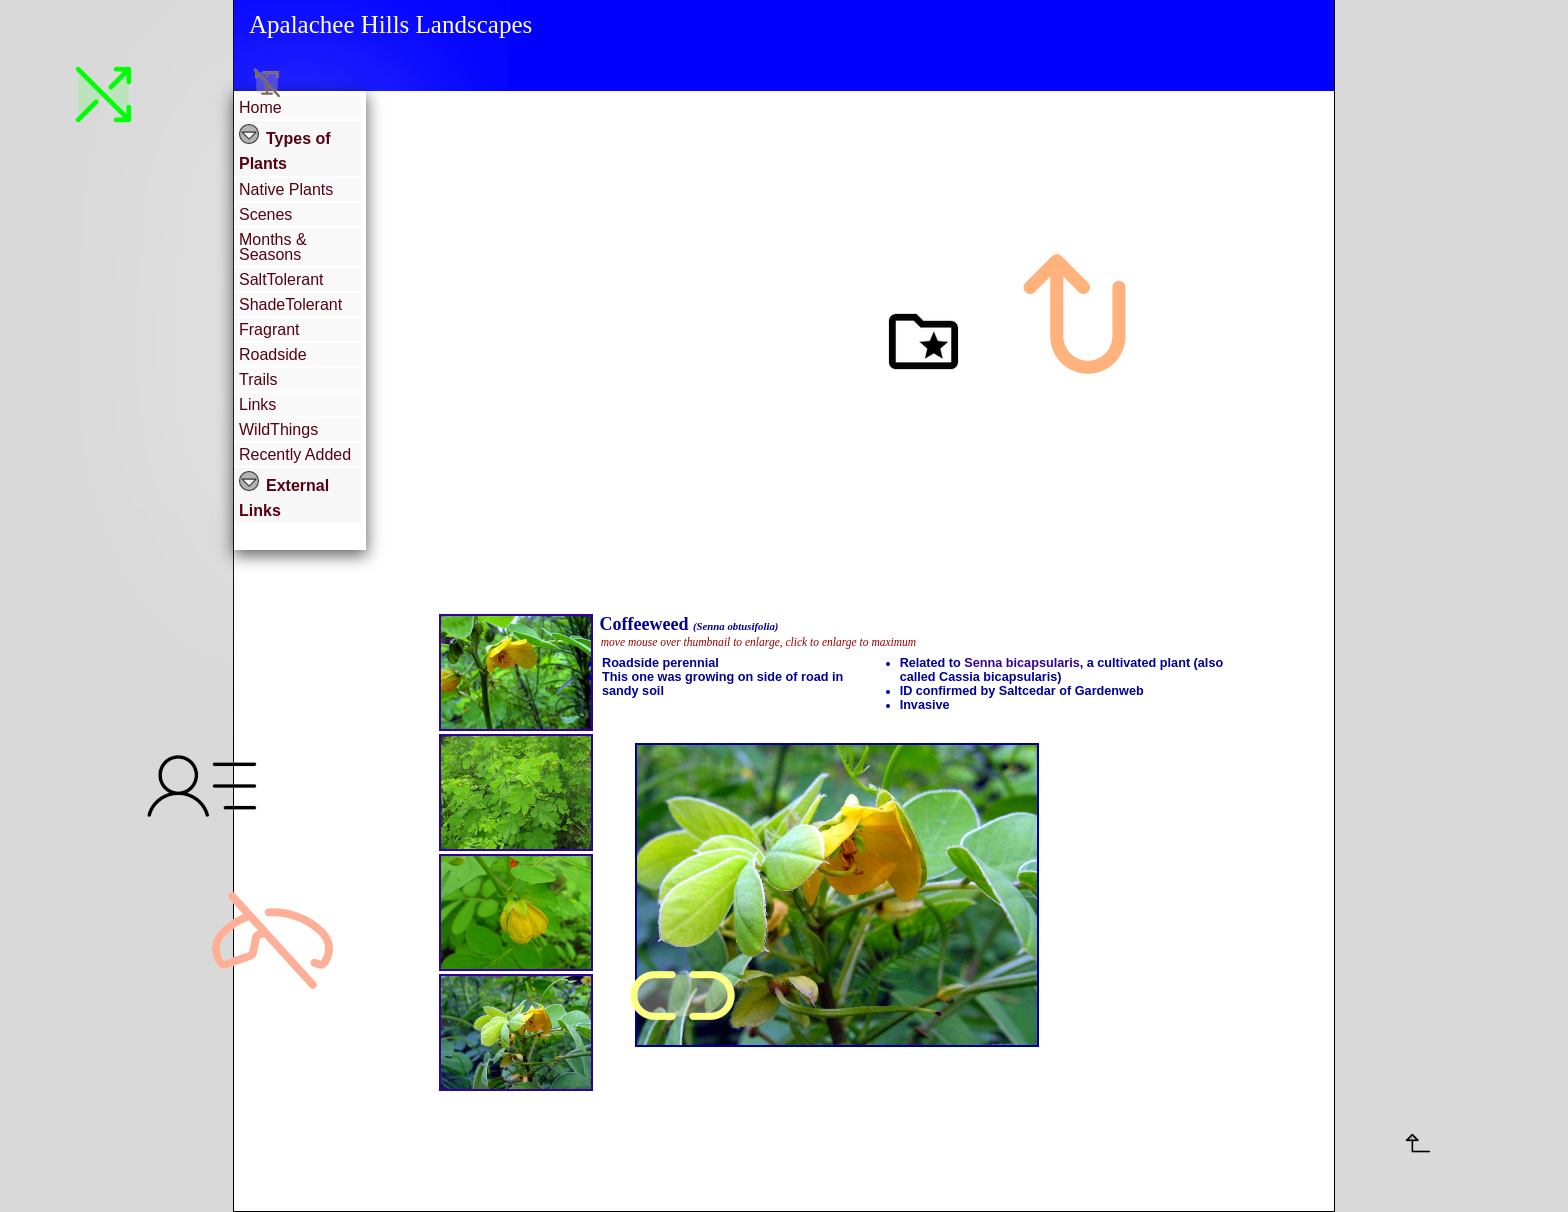 This screenshot has height=1212, width=1568. I want to click on end or decline a phone call, so click(272, 940).